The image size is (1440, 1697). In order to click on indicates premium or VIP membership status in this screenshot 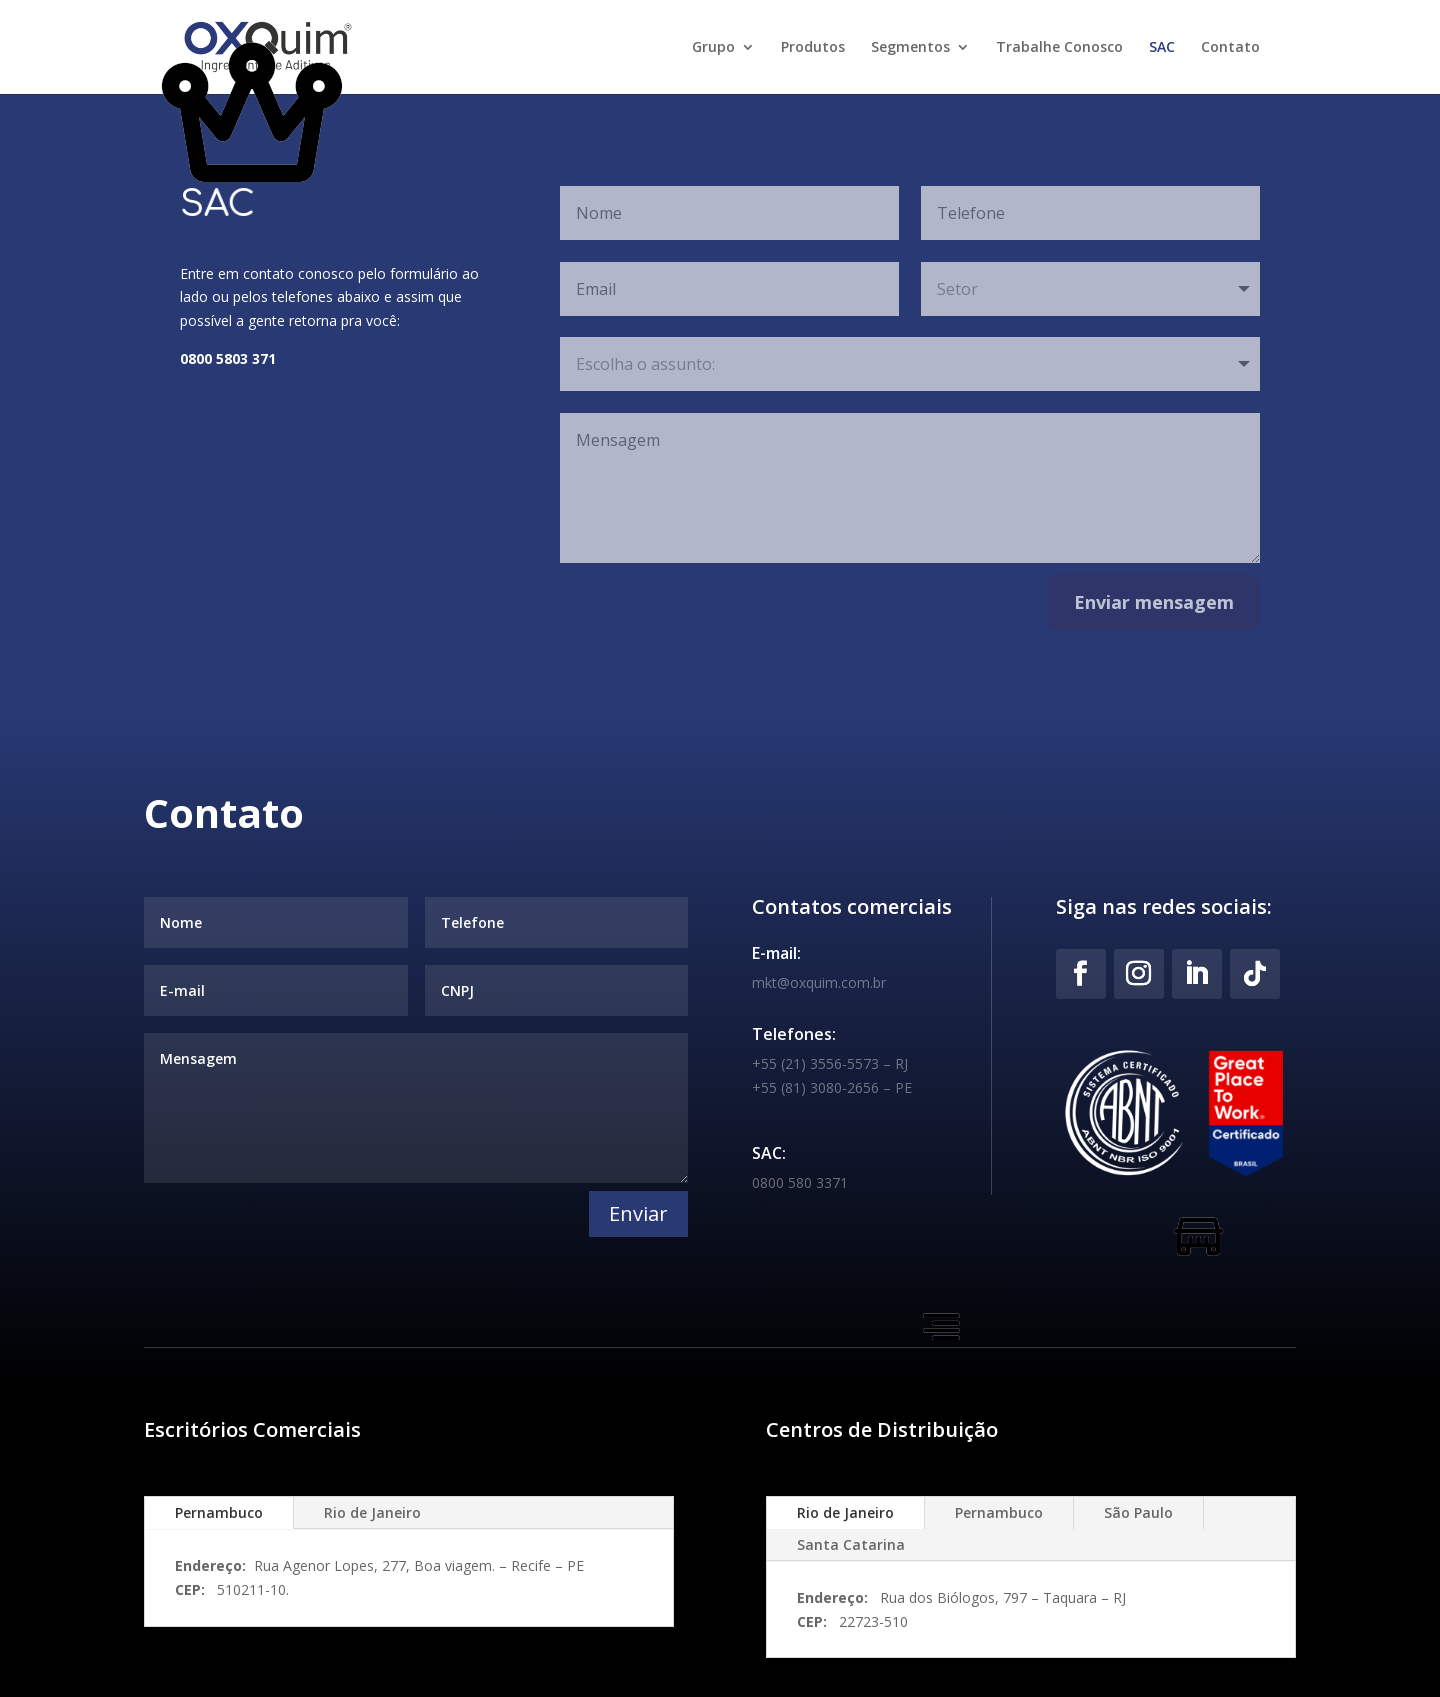, I will do `click(252, 121)`.